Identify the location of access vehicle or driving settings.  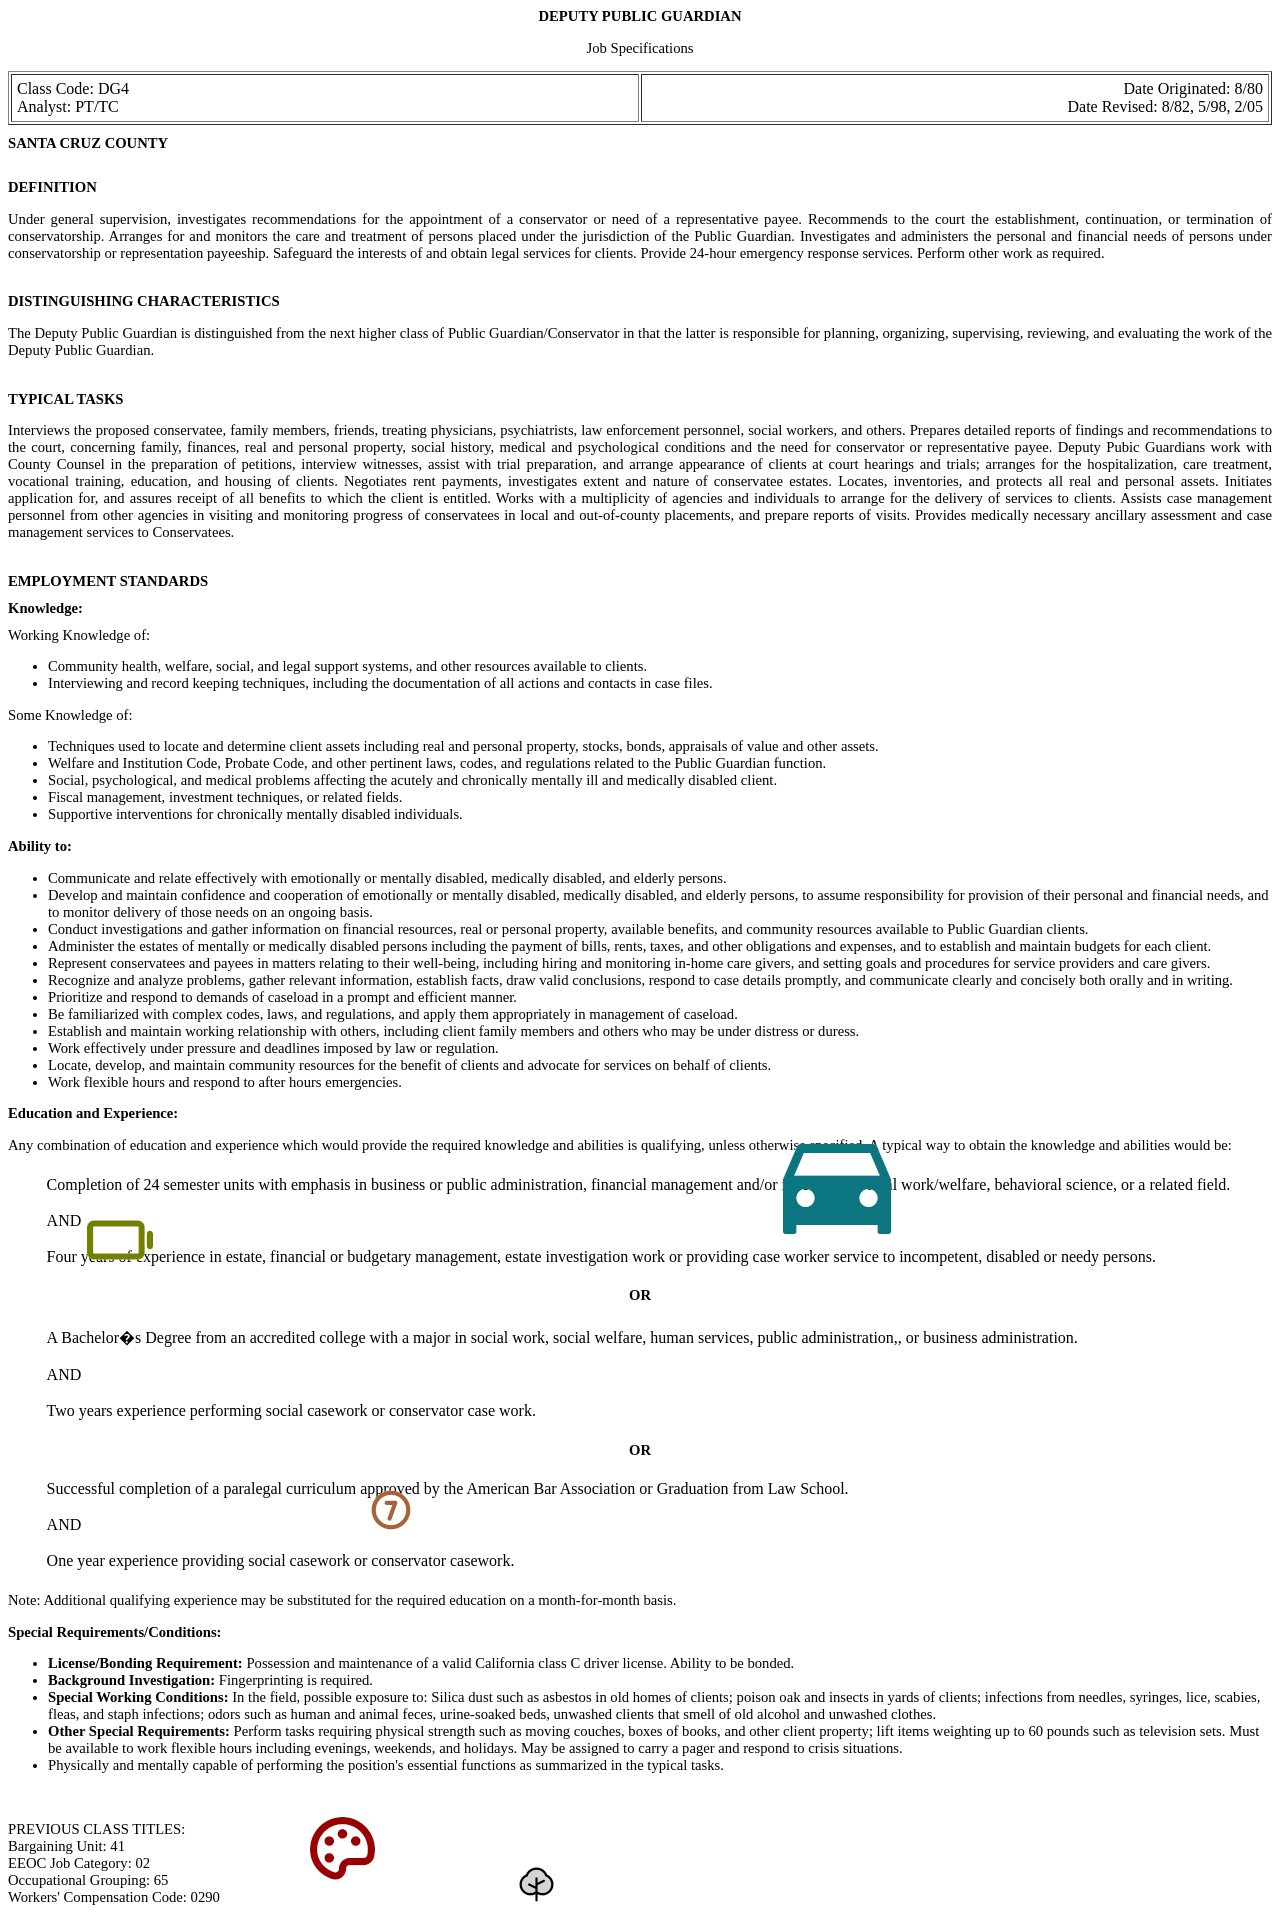
(837, 1189).